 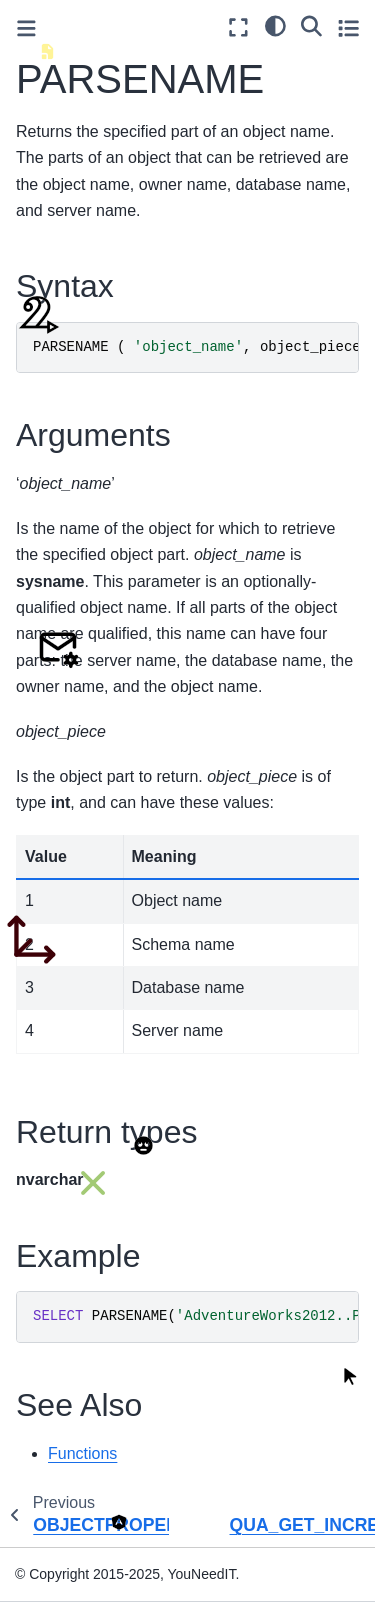 I want to click on indicates an Angular framework project or application, so click(x=119, y=1522).